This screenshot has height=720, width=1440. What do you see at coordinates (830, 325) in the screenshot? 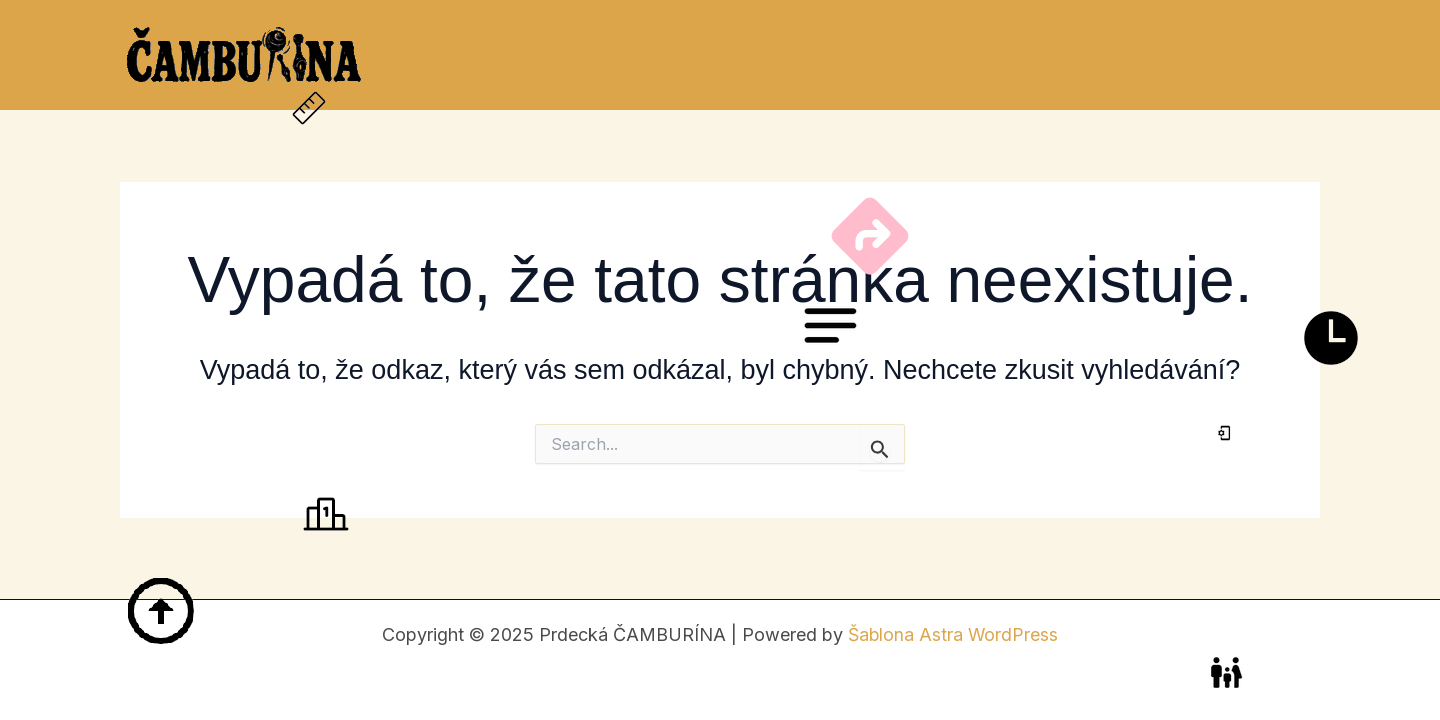
I see `view or edit notes` at bounding box center [830, 325].